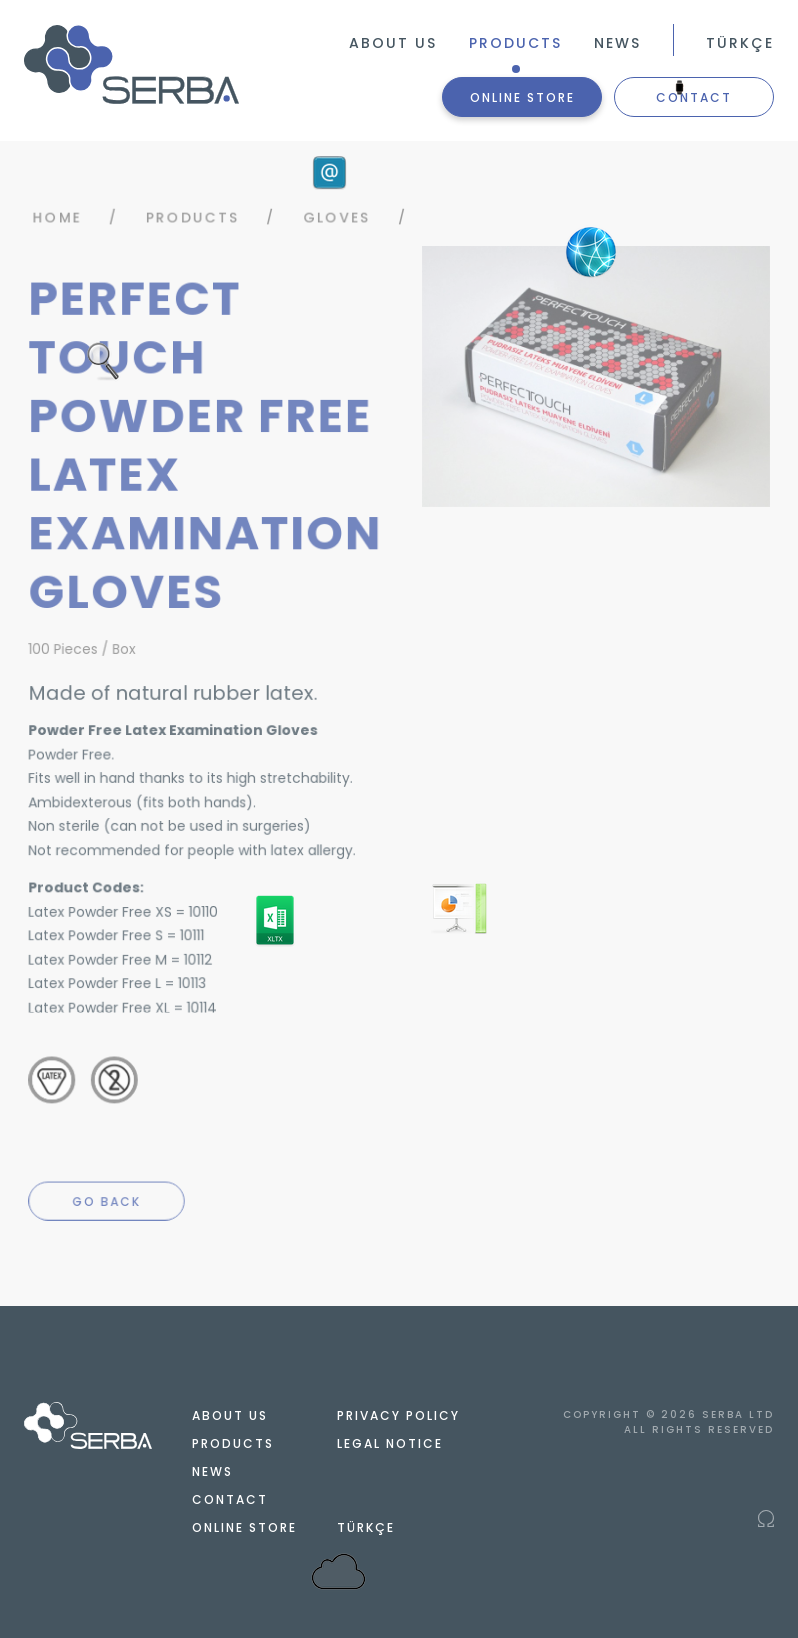 The width and height of the screenshot is (798, 1638). I want to click on access iCloud storage in sidebar, so click(338, 1571).